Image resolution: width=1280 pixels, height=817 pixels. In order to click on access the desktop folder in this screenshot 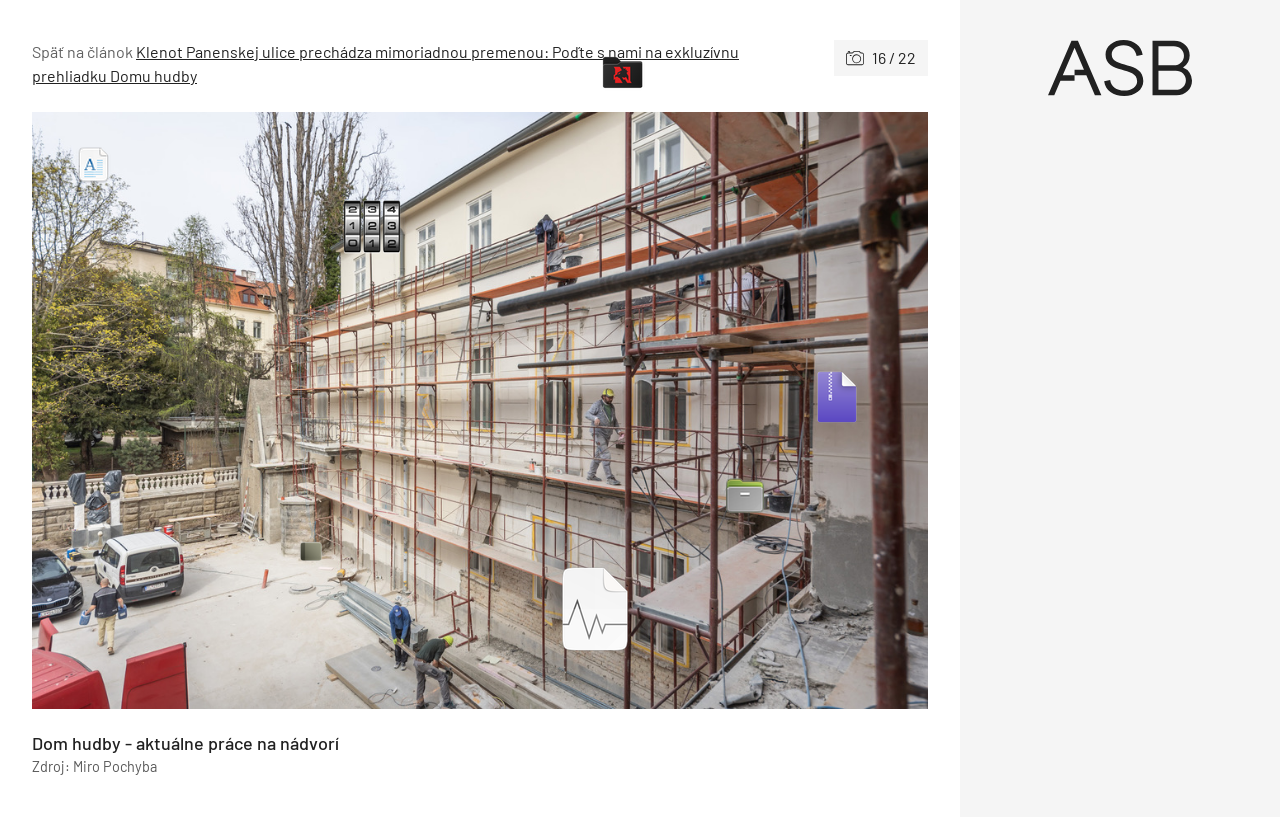, I will do `click(311, 551)`.